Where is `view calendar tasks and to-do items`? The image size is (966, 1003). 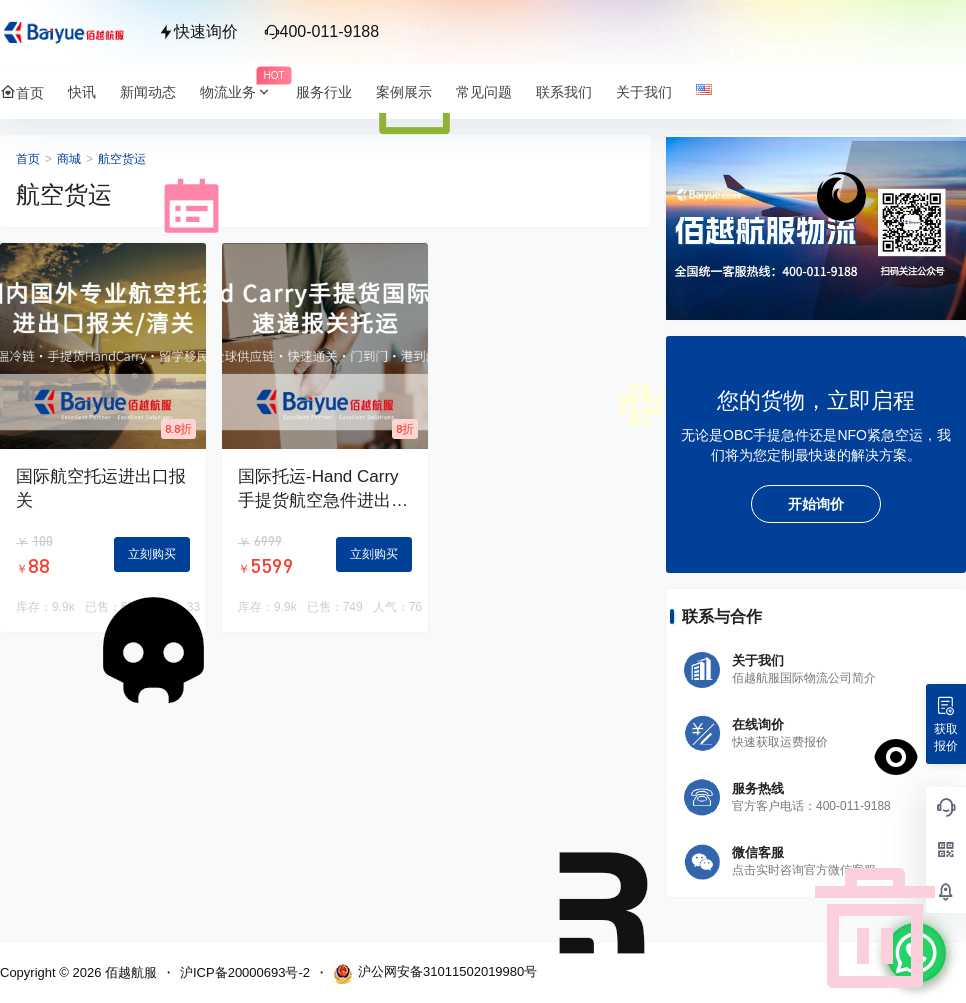
view calendar tasks and to-do items is located at coordinates (191, 208).